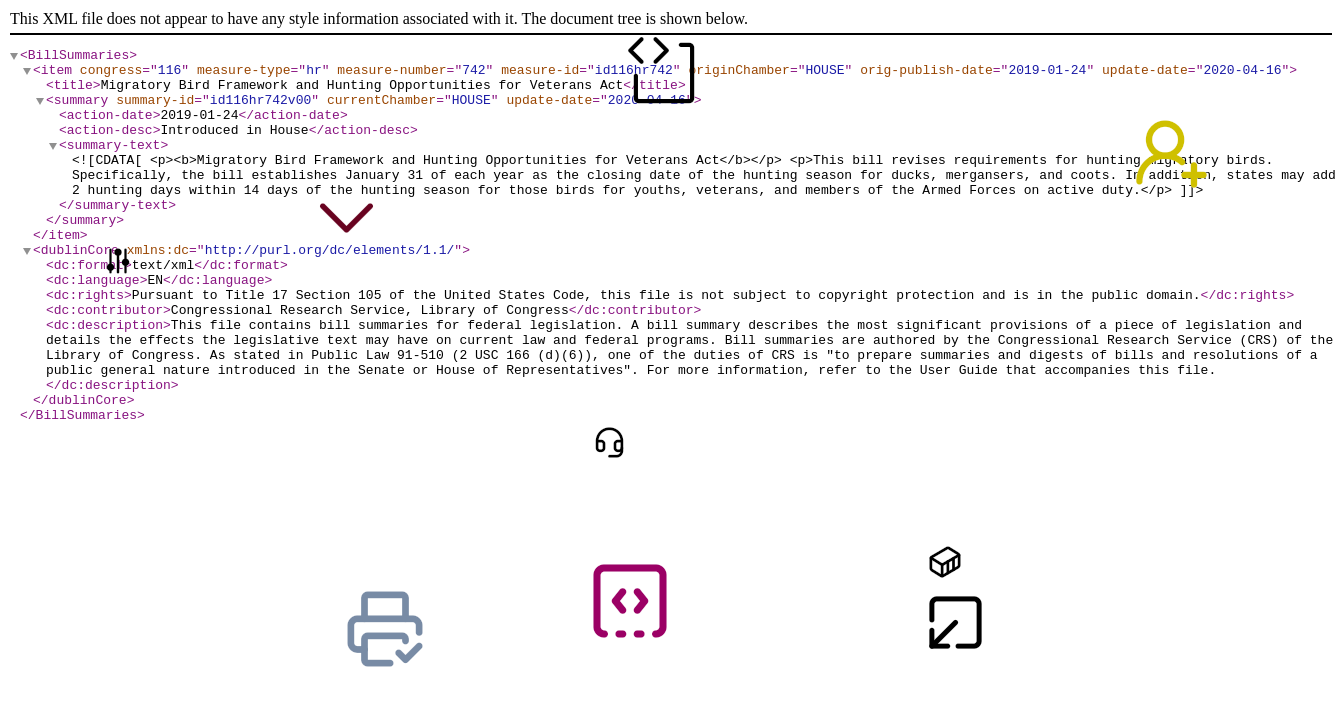 This screenshot has height=720, width=1342. What do you see at coordinates (346, 218) in the screenshot?
I see `expand a dropdown menu or collapsible section` at bounding box center [346, 218].